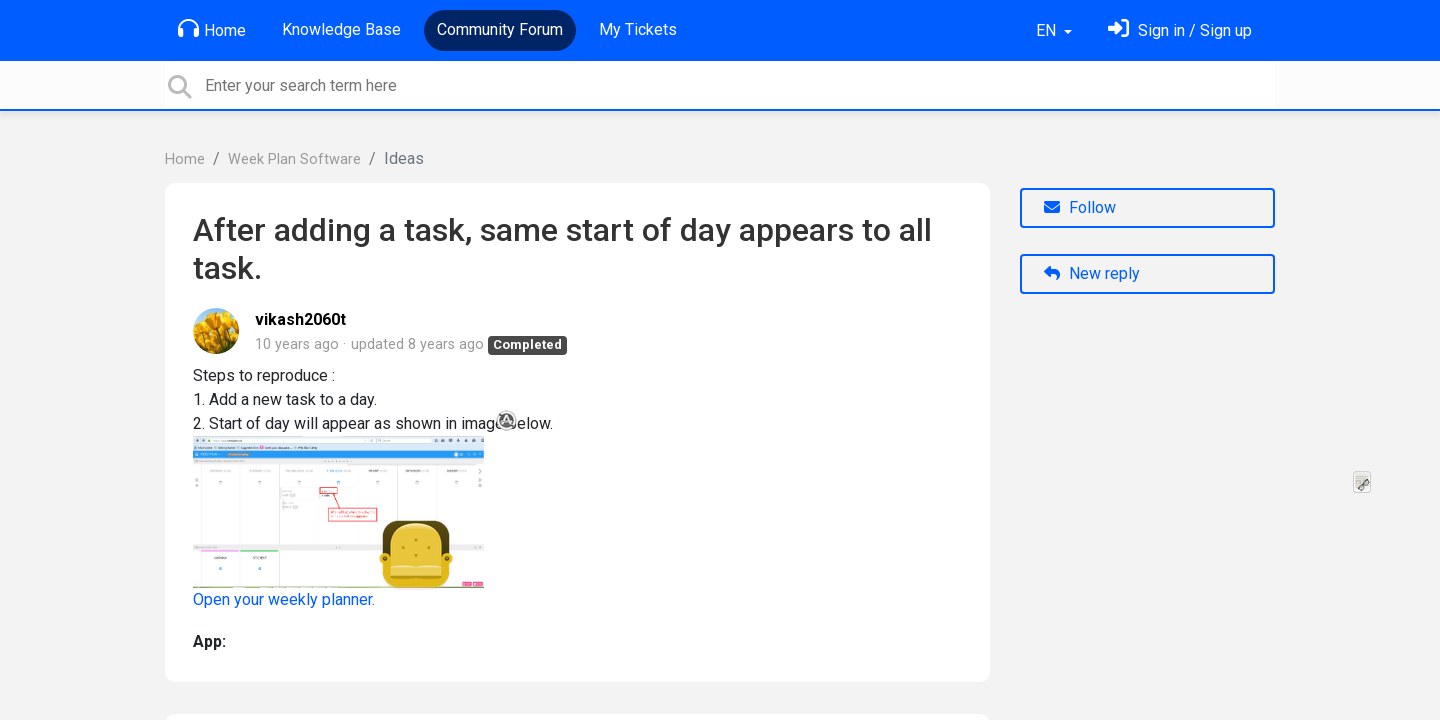 This screenshot has height=720, width=1440. I want to click on open Girens media player app, so click(416, 554).